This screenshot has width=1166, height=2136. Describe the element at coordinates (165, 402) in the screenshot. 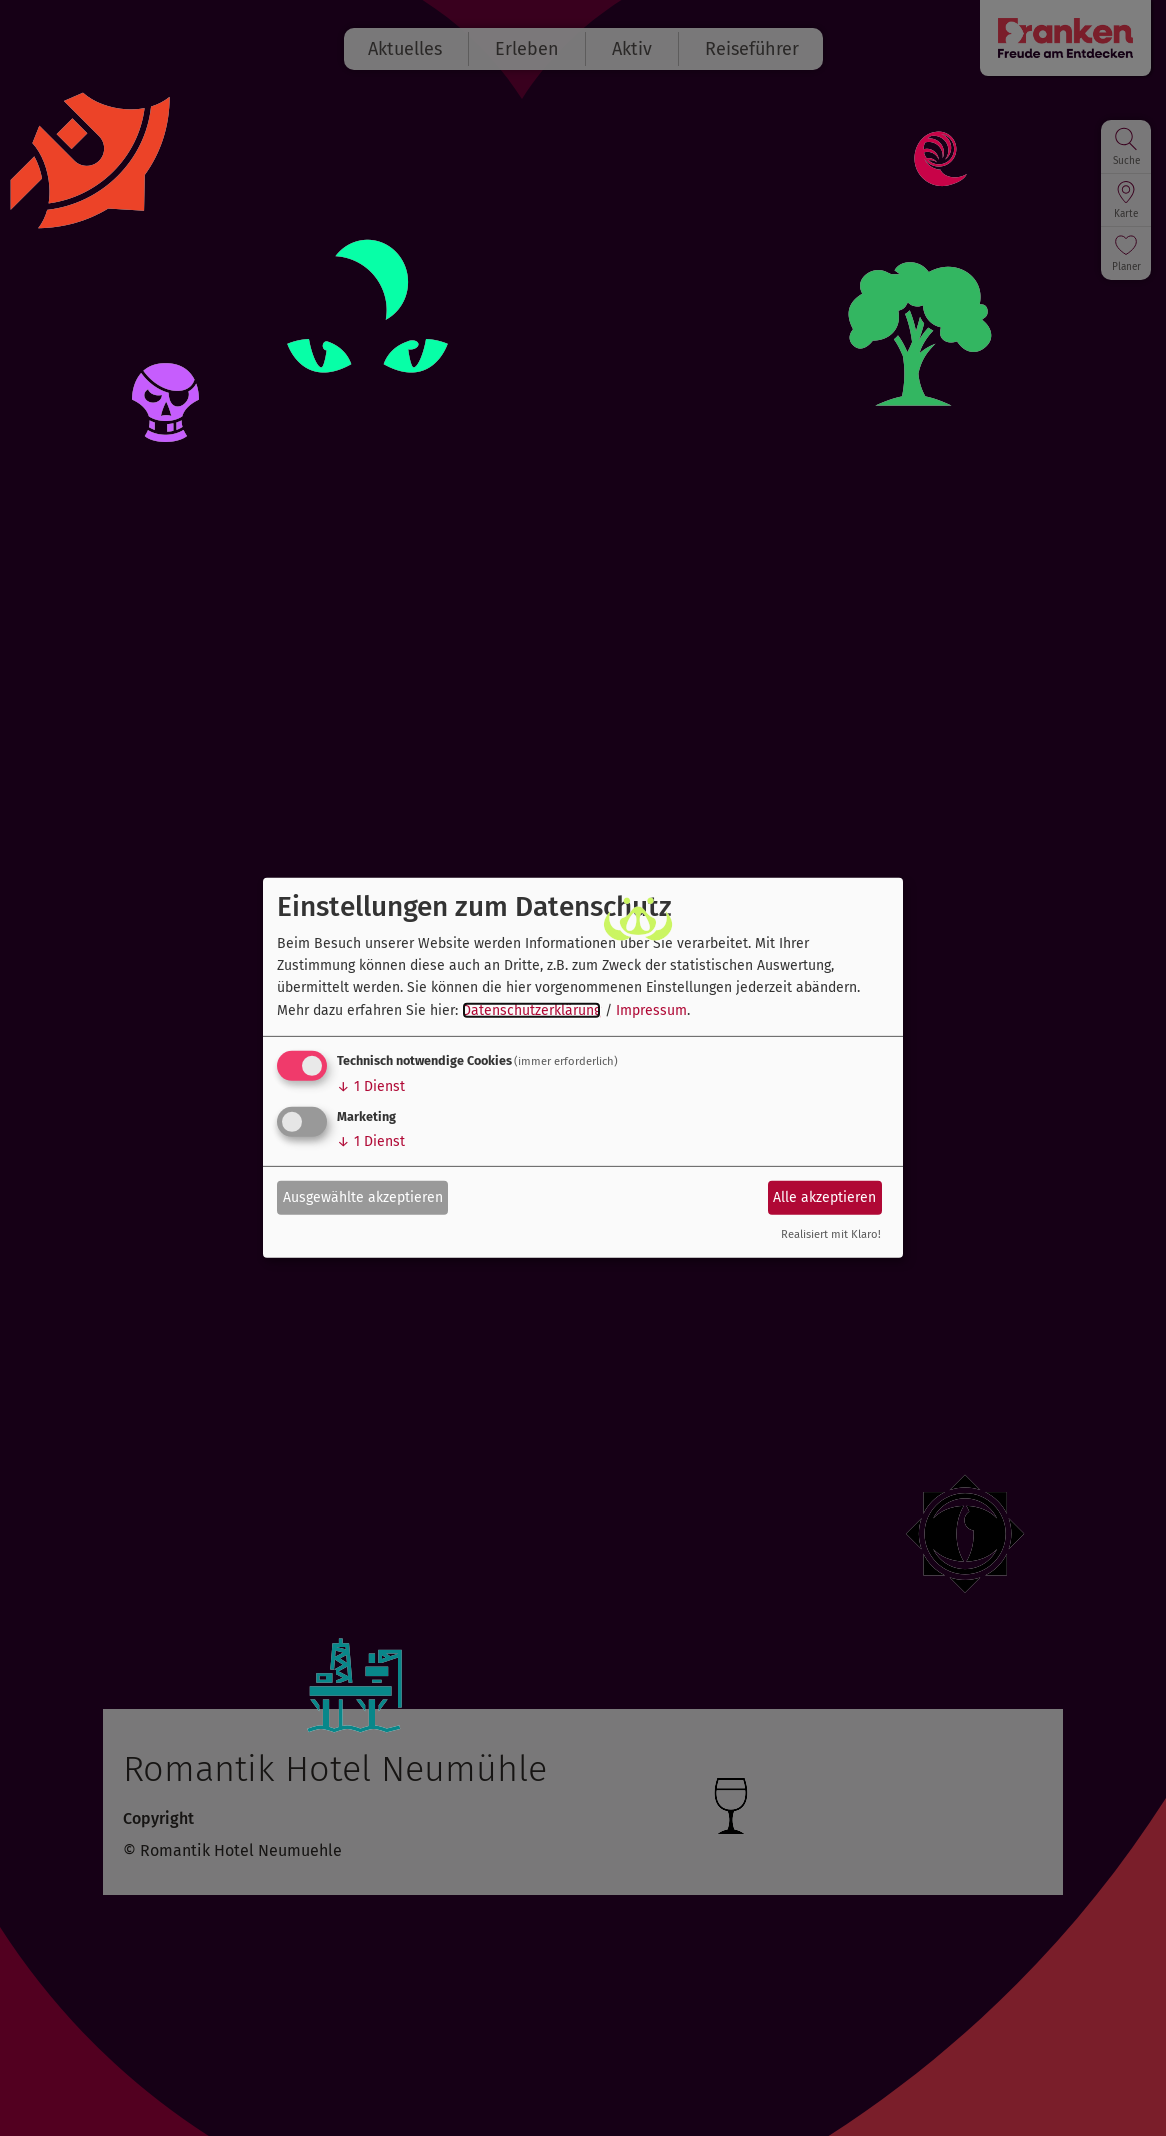

I see `access pirate or nautical themed game content` at that location.